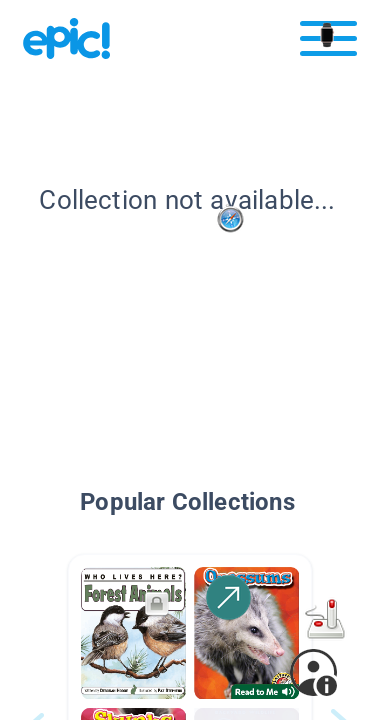 This screenshot has width=375, height=720. What do you see at coordinates (157, 605) in the screenshot?
I see `indicates a locked or read-only file` at bounding box center [157, 605].